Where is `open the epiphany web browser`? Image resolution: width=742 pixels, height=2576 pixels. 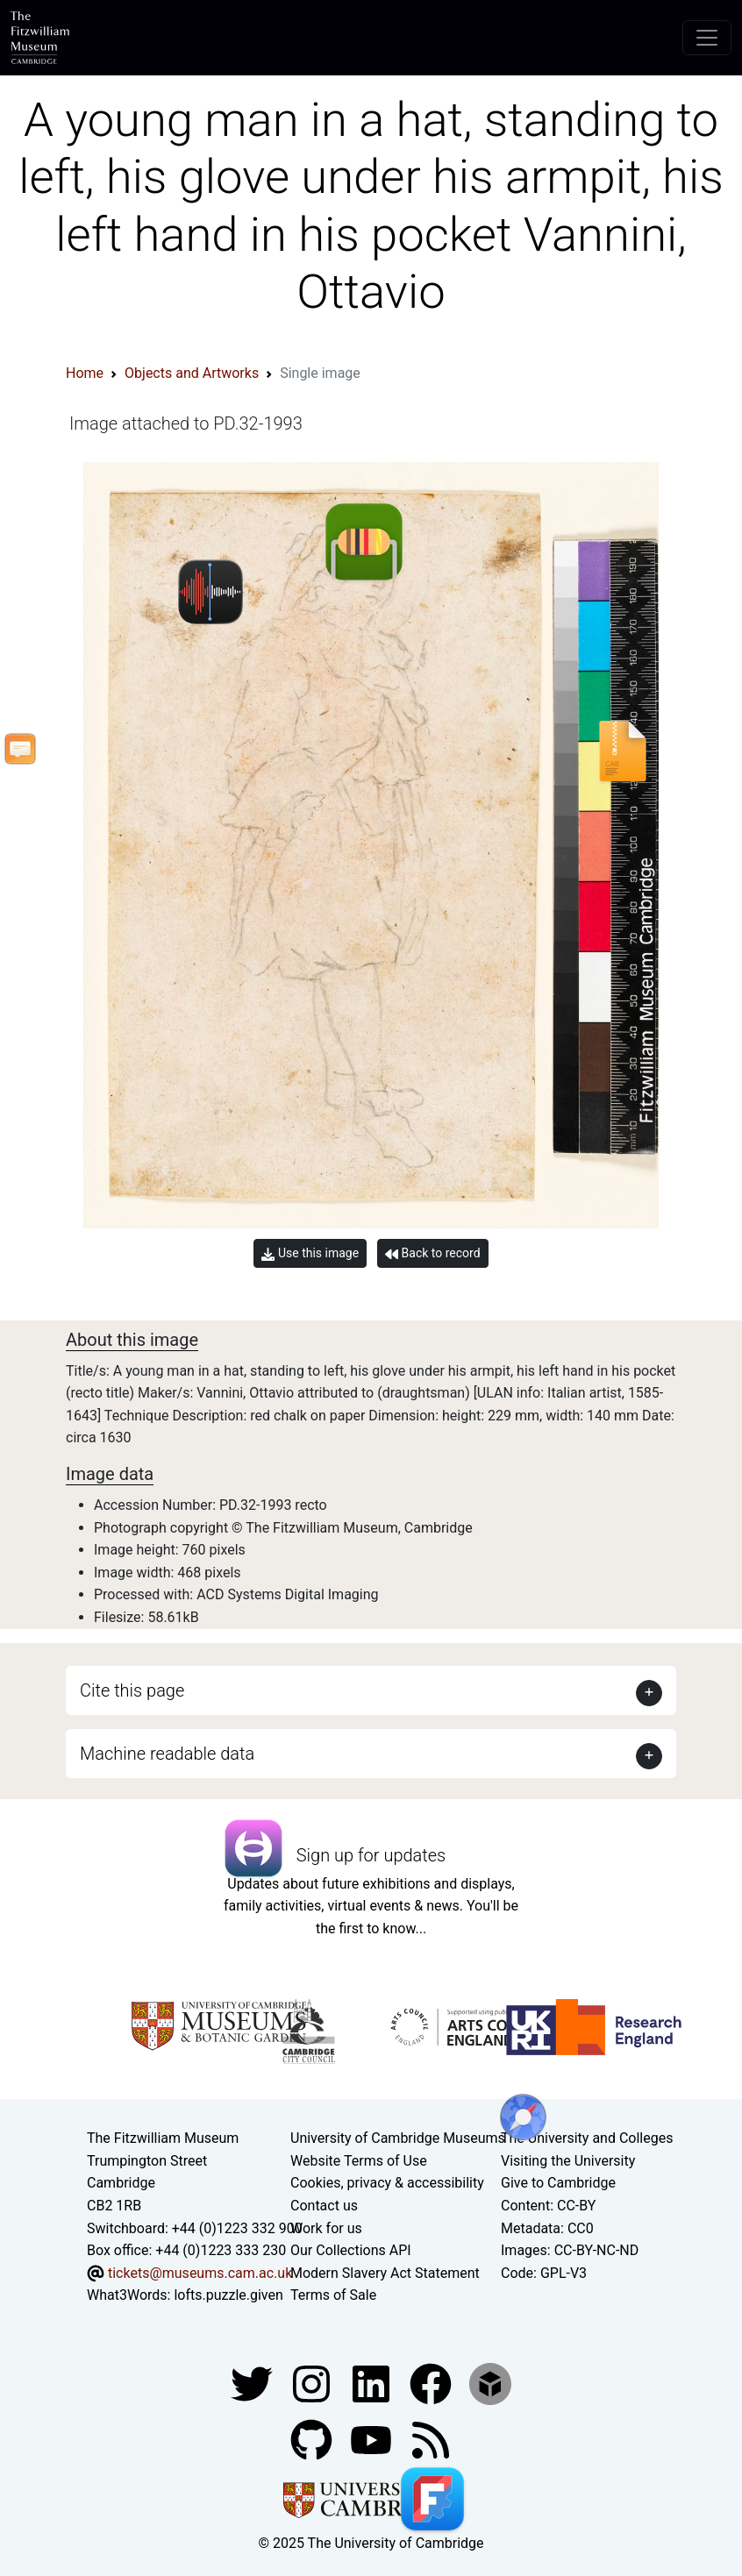 open the epiphany web browser is located at coordinates (523, 2117).